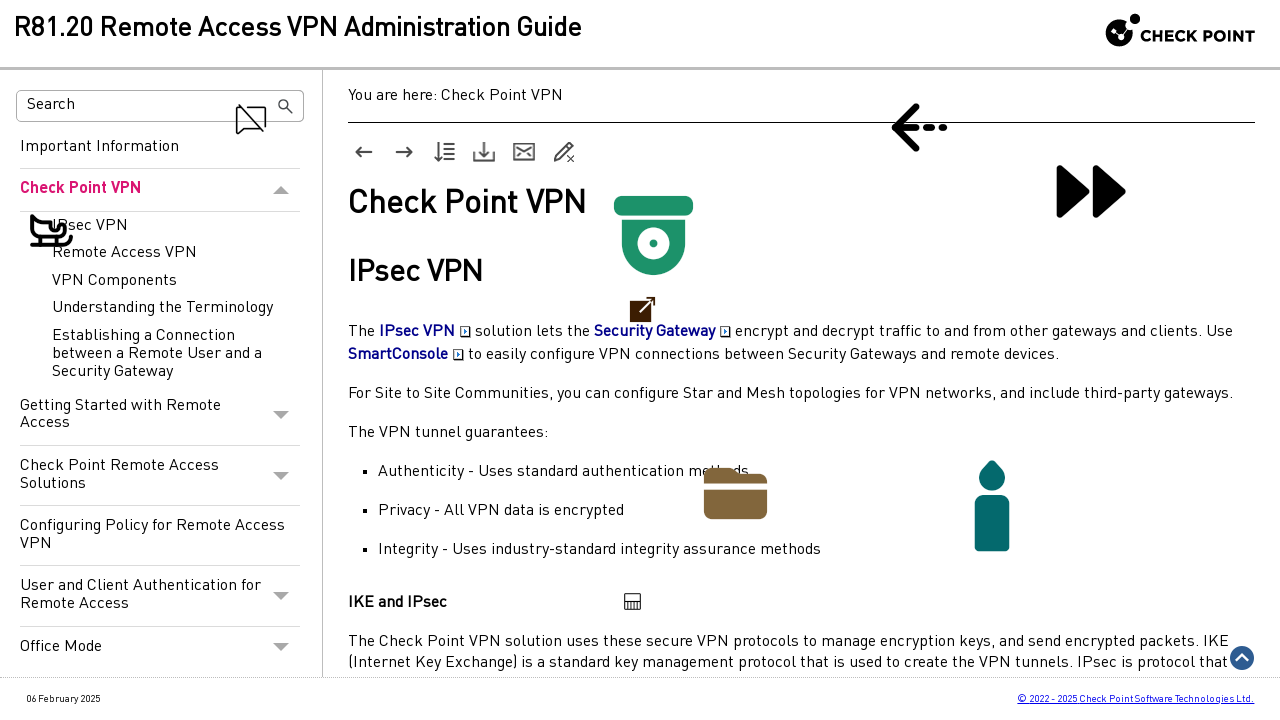 Image resolution: width=1280 pixels, height=720 pixels. Describe the element at coordinates (251, 118) in the screenshot. I see `mute or disable chat notifications` at that location.